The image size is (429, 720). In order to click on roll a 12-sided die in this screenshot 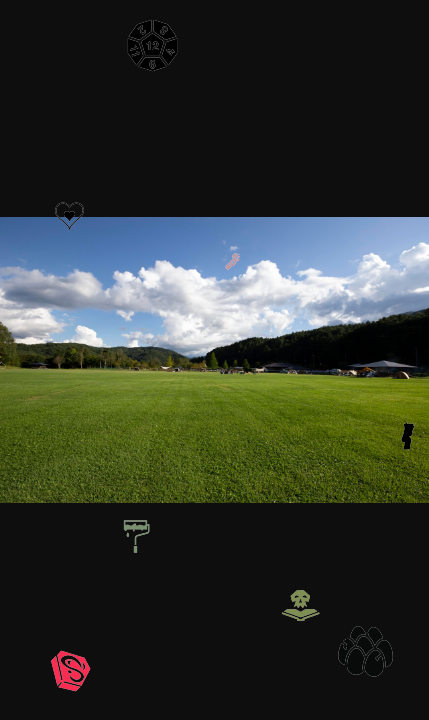, I will do `click(152, 45)`.